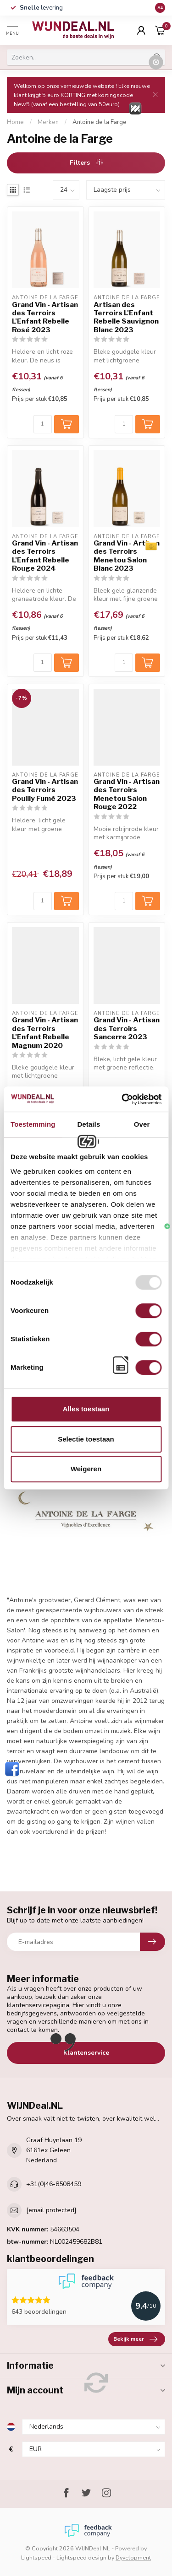  I want to click on indicates a newly added file in version control, so click(167, 1226).